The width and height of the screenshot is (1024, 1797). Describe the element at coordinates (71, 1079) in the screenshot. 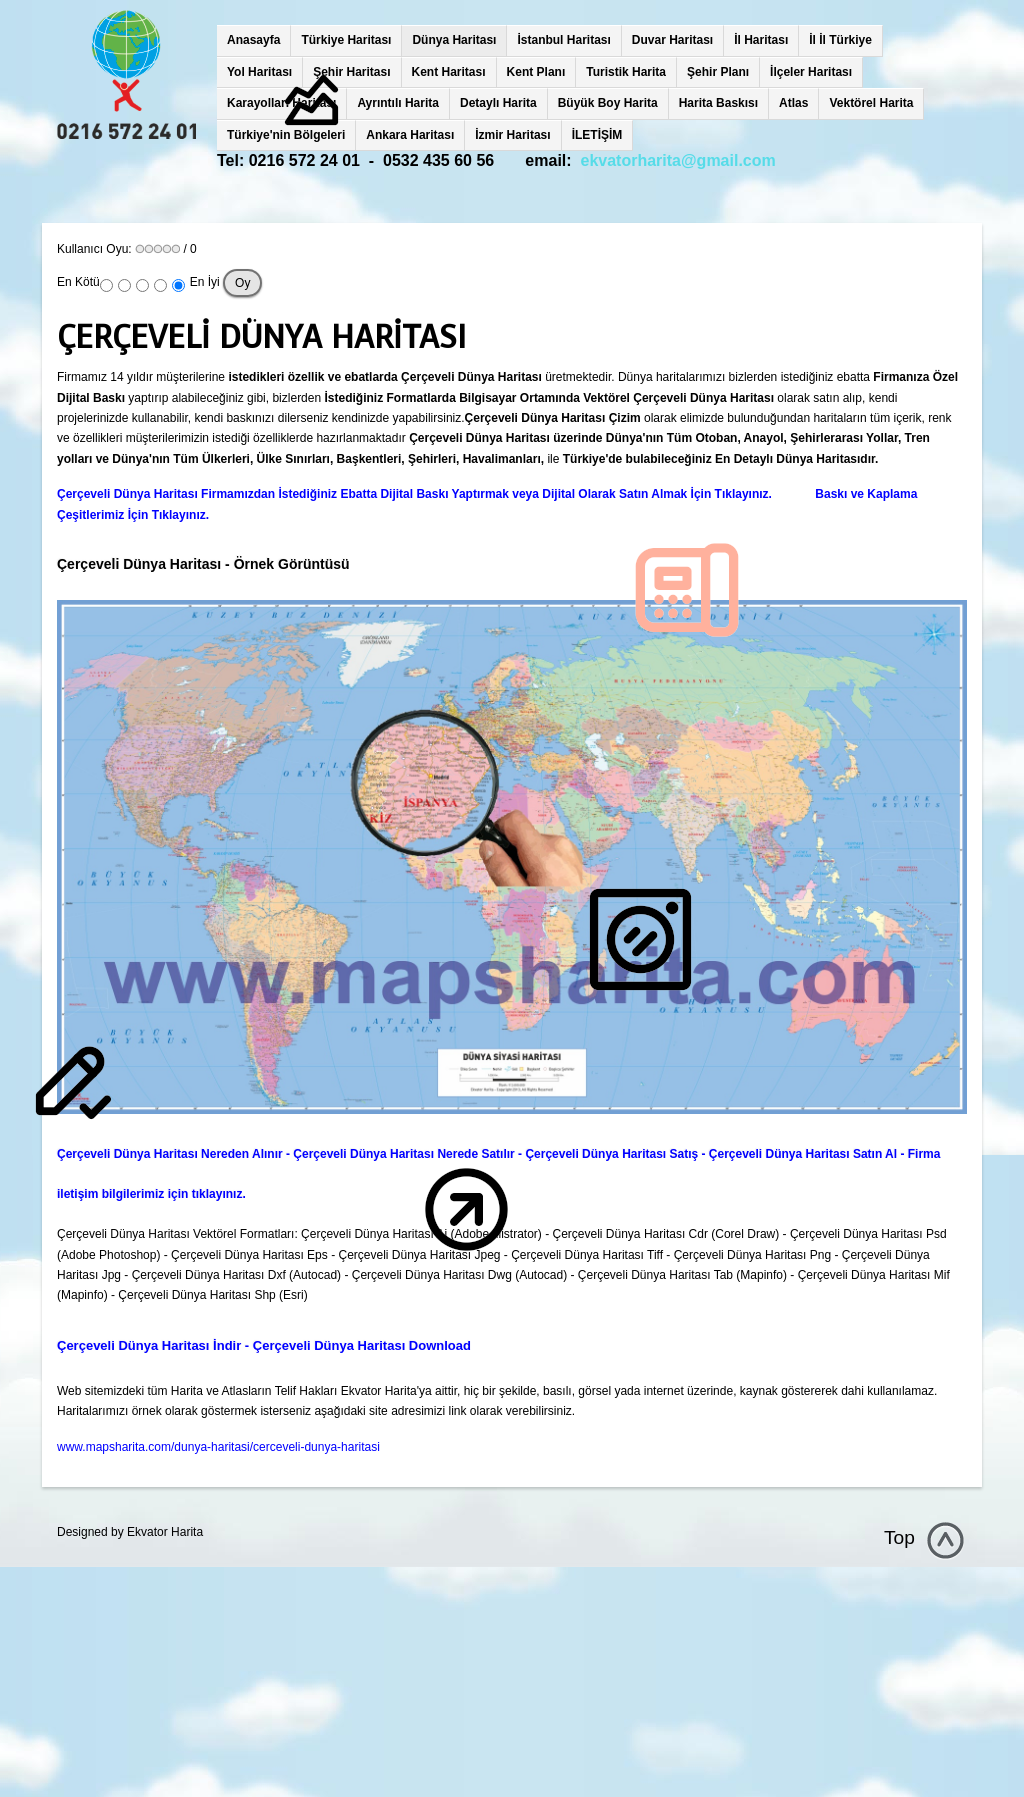

I see `edit completed or saved successfully` at that location.